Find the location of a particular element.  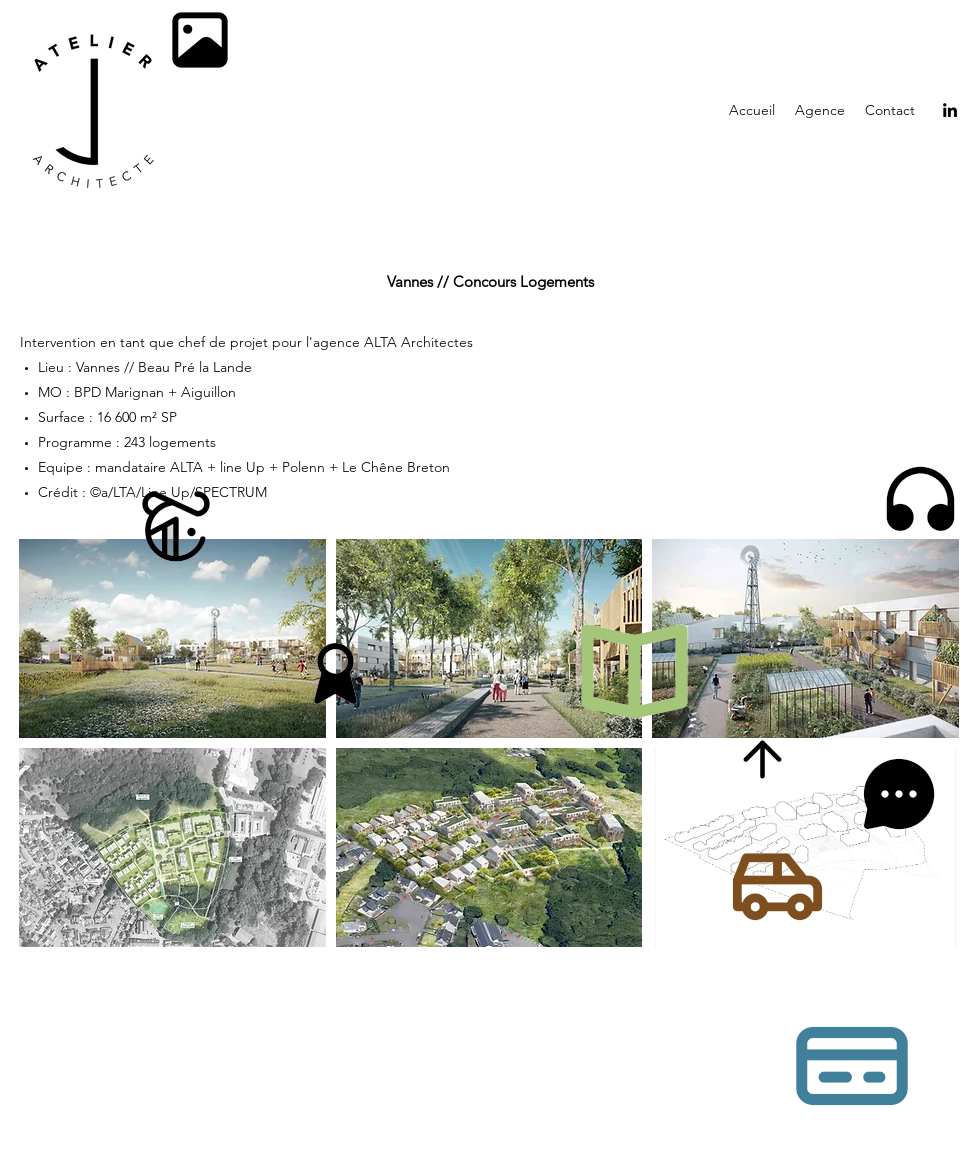

view achievements or awards is located at coordinates (335, 673).